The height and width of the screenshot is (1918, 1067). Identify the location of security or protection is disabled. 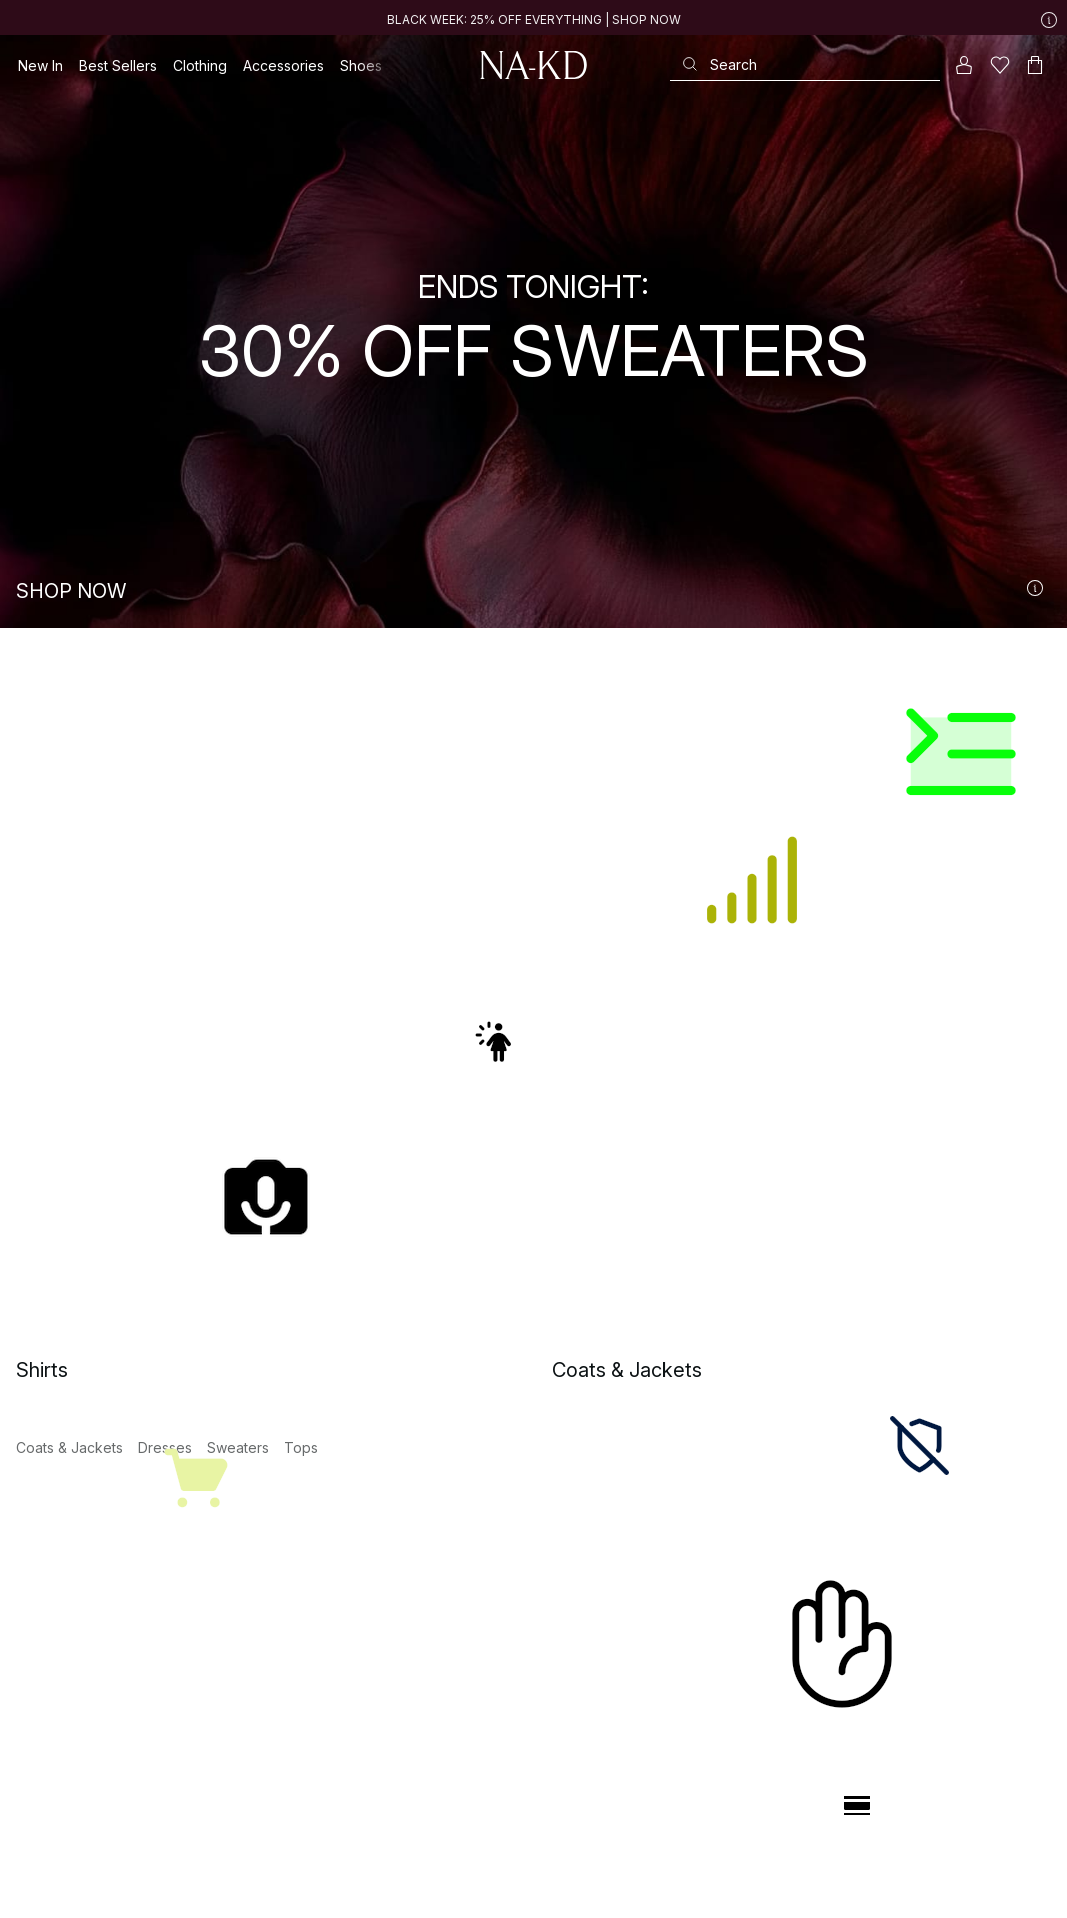
(919, 1445).